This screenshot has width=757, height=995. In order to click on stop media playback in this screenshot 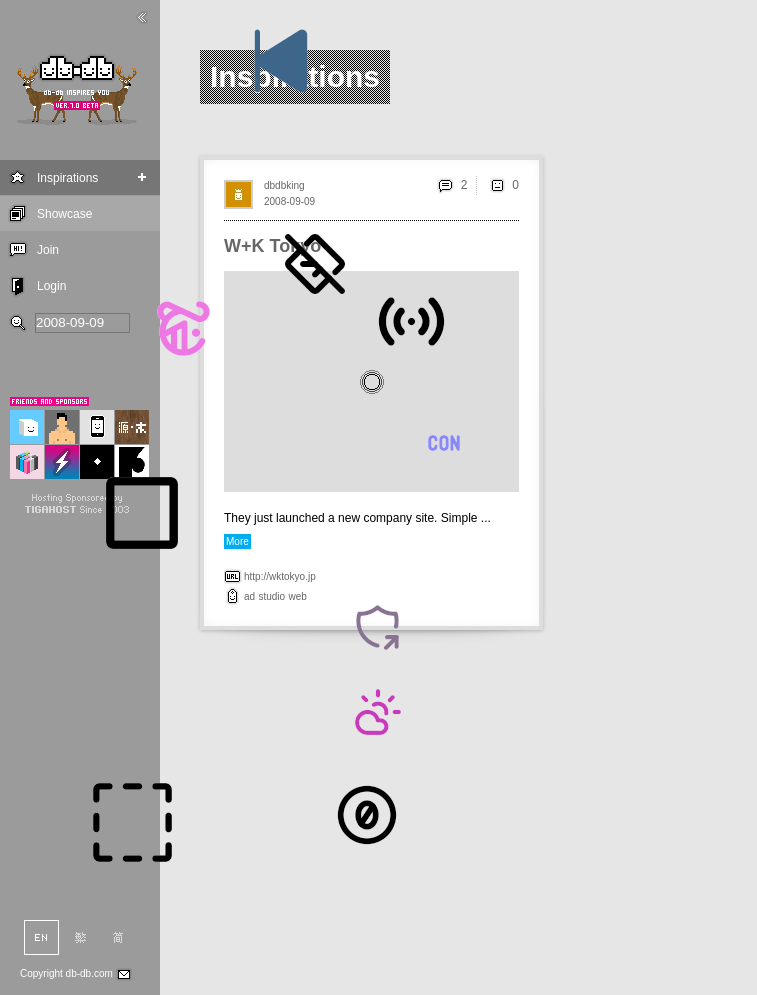, I will do `click(142, 513)`.